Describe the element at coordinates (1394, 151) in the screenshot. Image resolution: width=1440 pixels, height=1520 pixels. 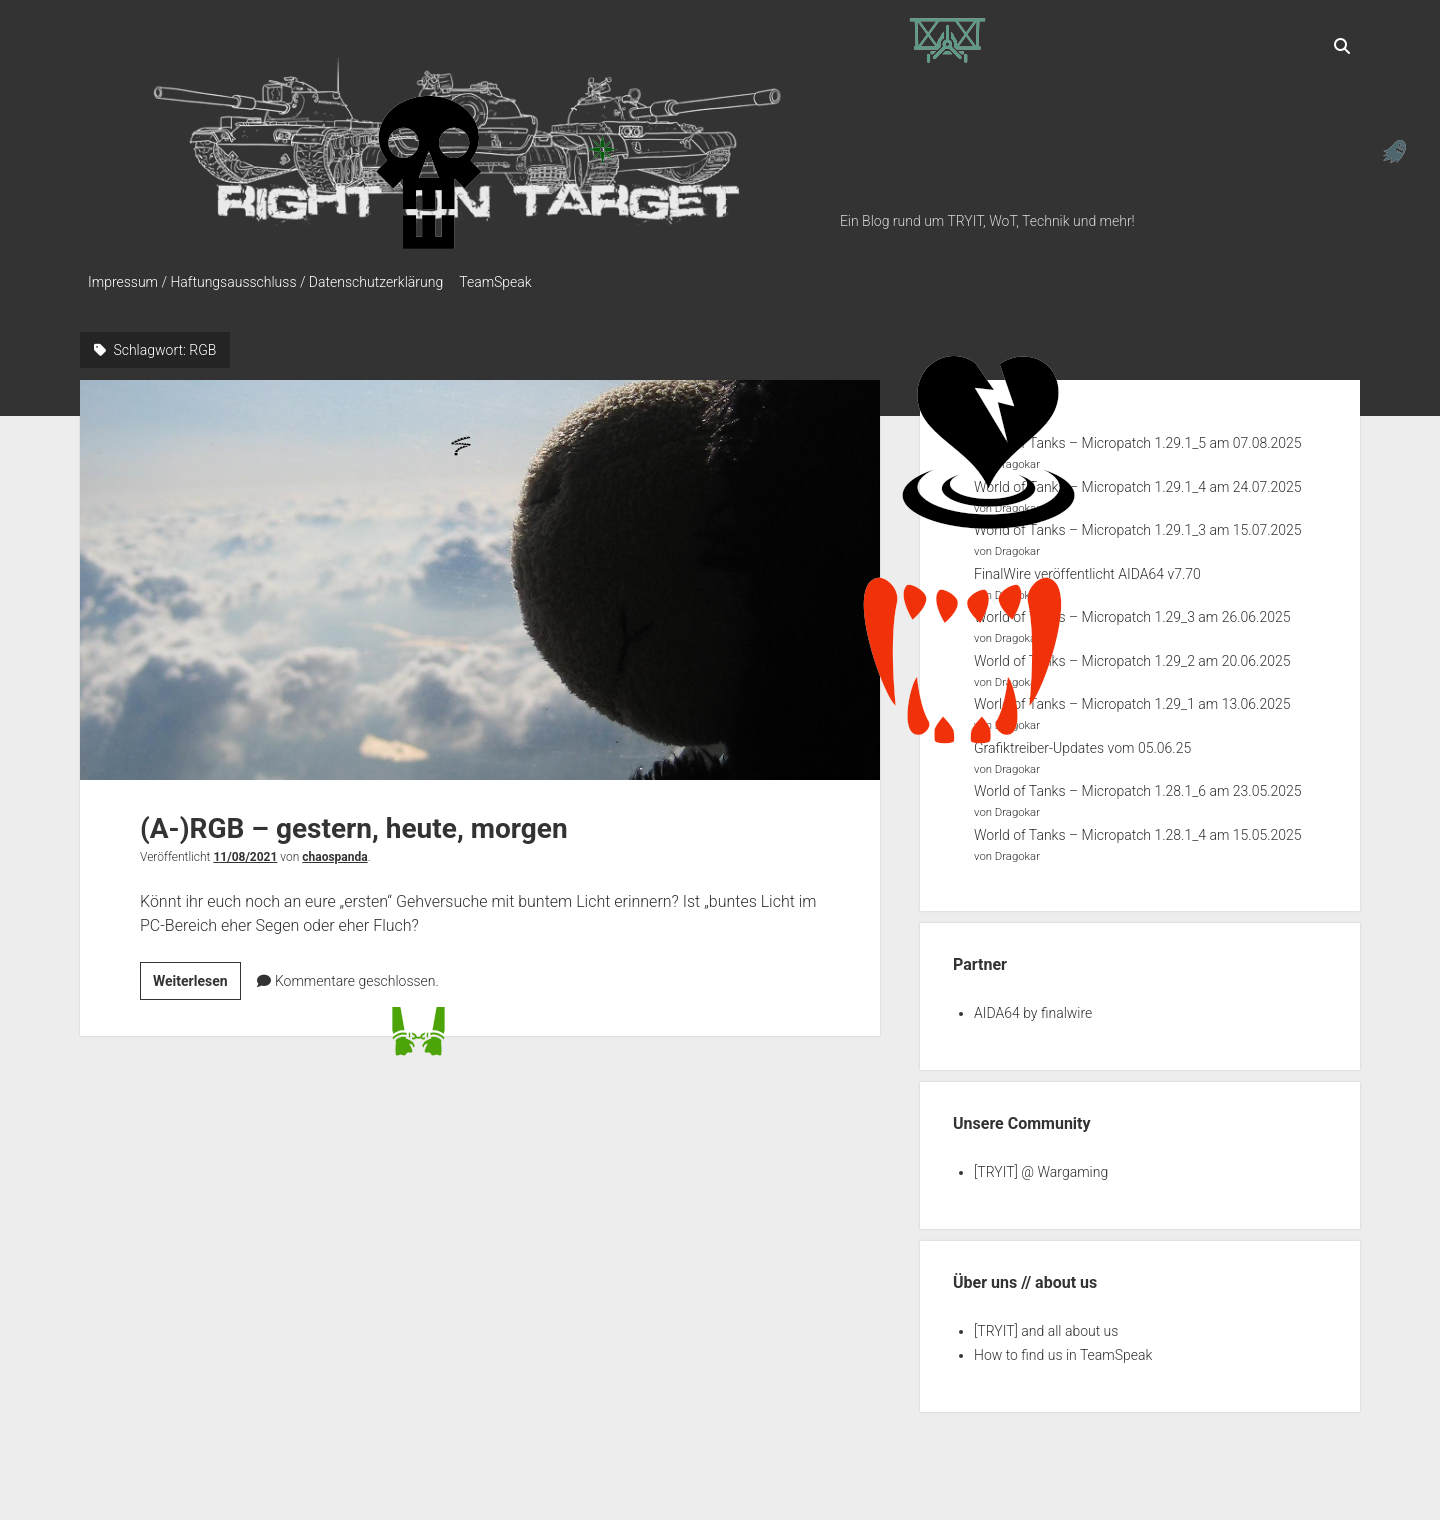
I see `toggle ghost mode or invisible status` at that location.